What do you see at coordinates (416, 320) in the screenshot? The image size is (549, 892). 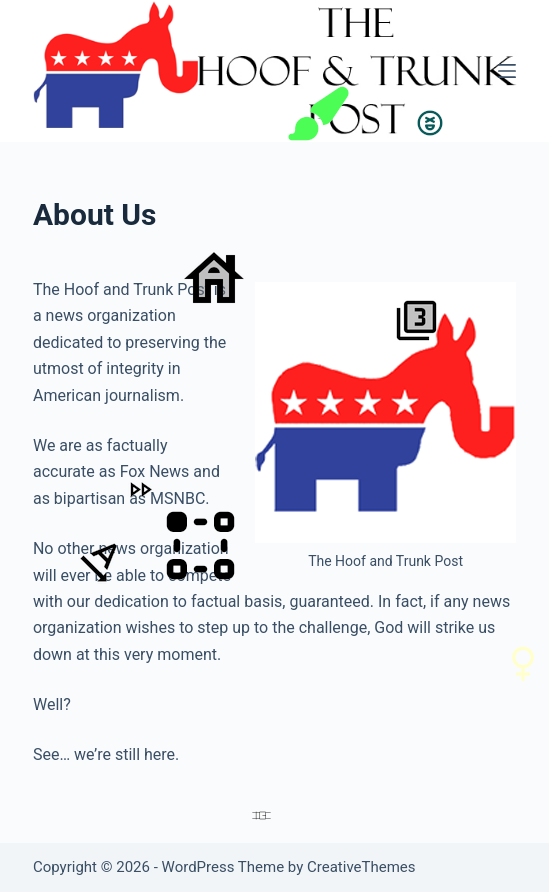 I see `select filter option 3` at bounding box center [416, 320].